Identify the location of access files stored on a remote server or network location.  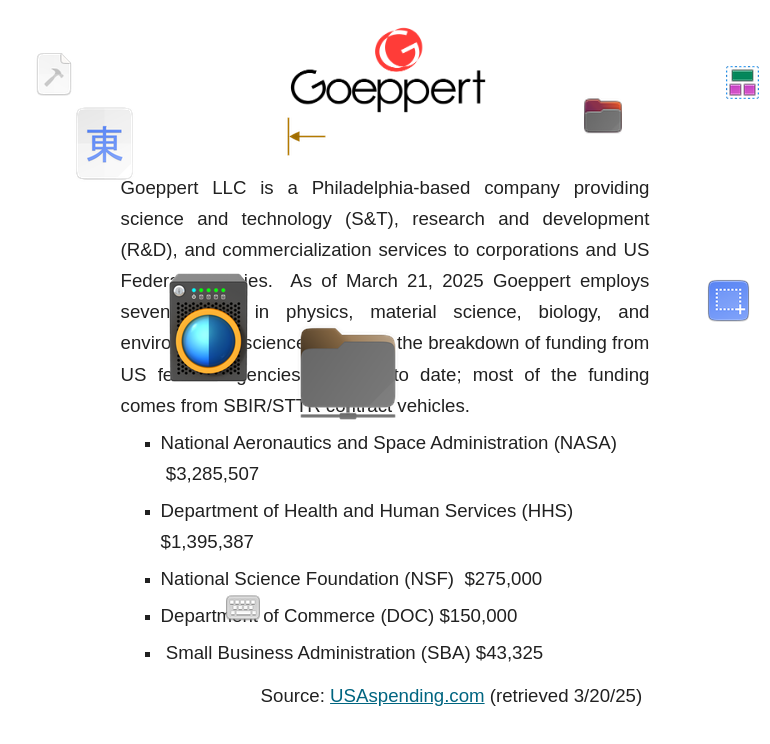
(348, 372).